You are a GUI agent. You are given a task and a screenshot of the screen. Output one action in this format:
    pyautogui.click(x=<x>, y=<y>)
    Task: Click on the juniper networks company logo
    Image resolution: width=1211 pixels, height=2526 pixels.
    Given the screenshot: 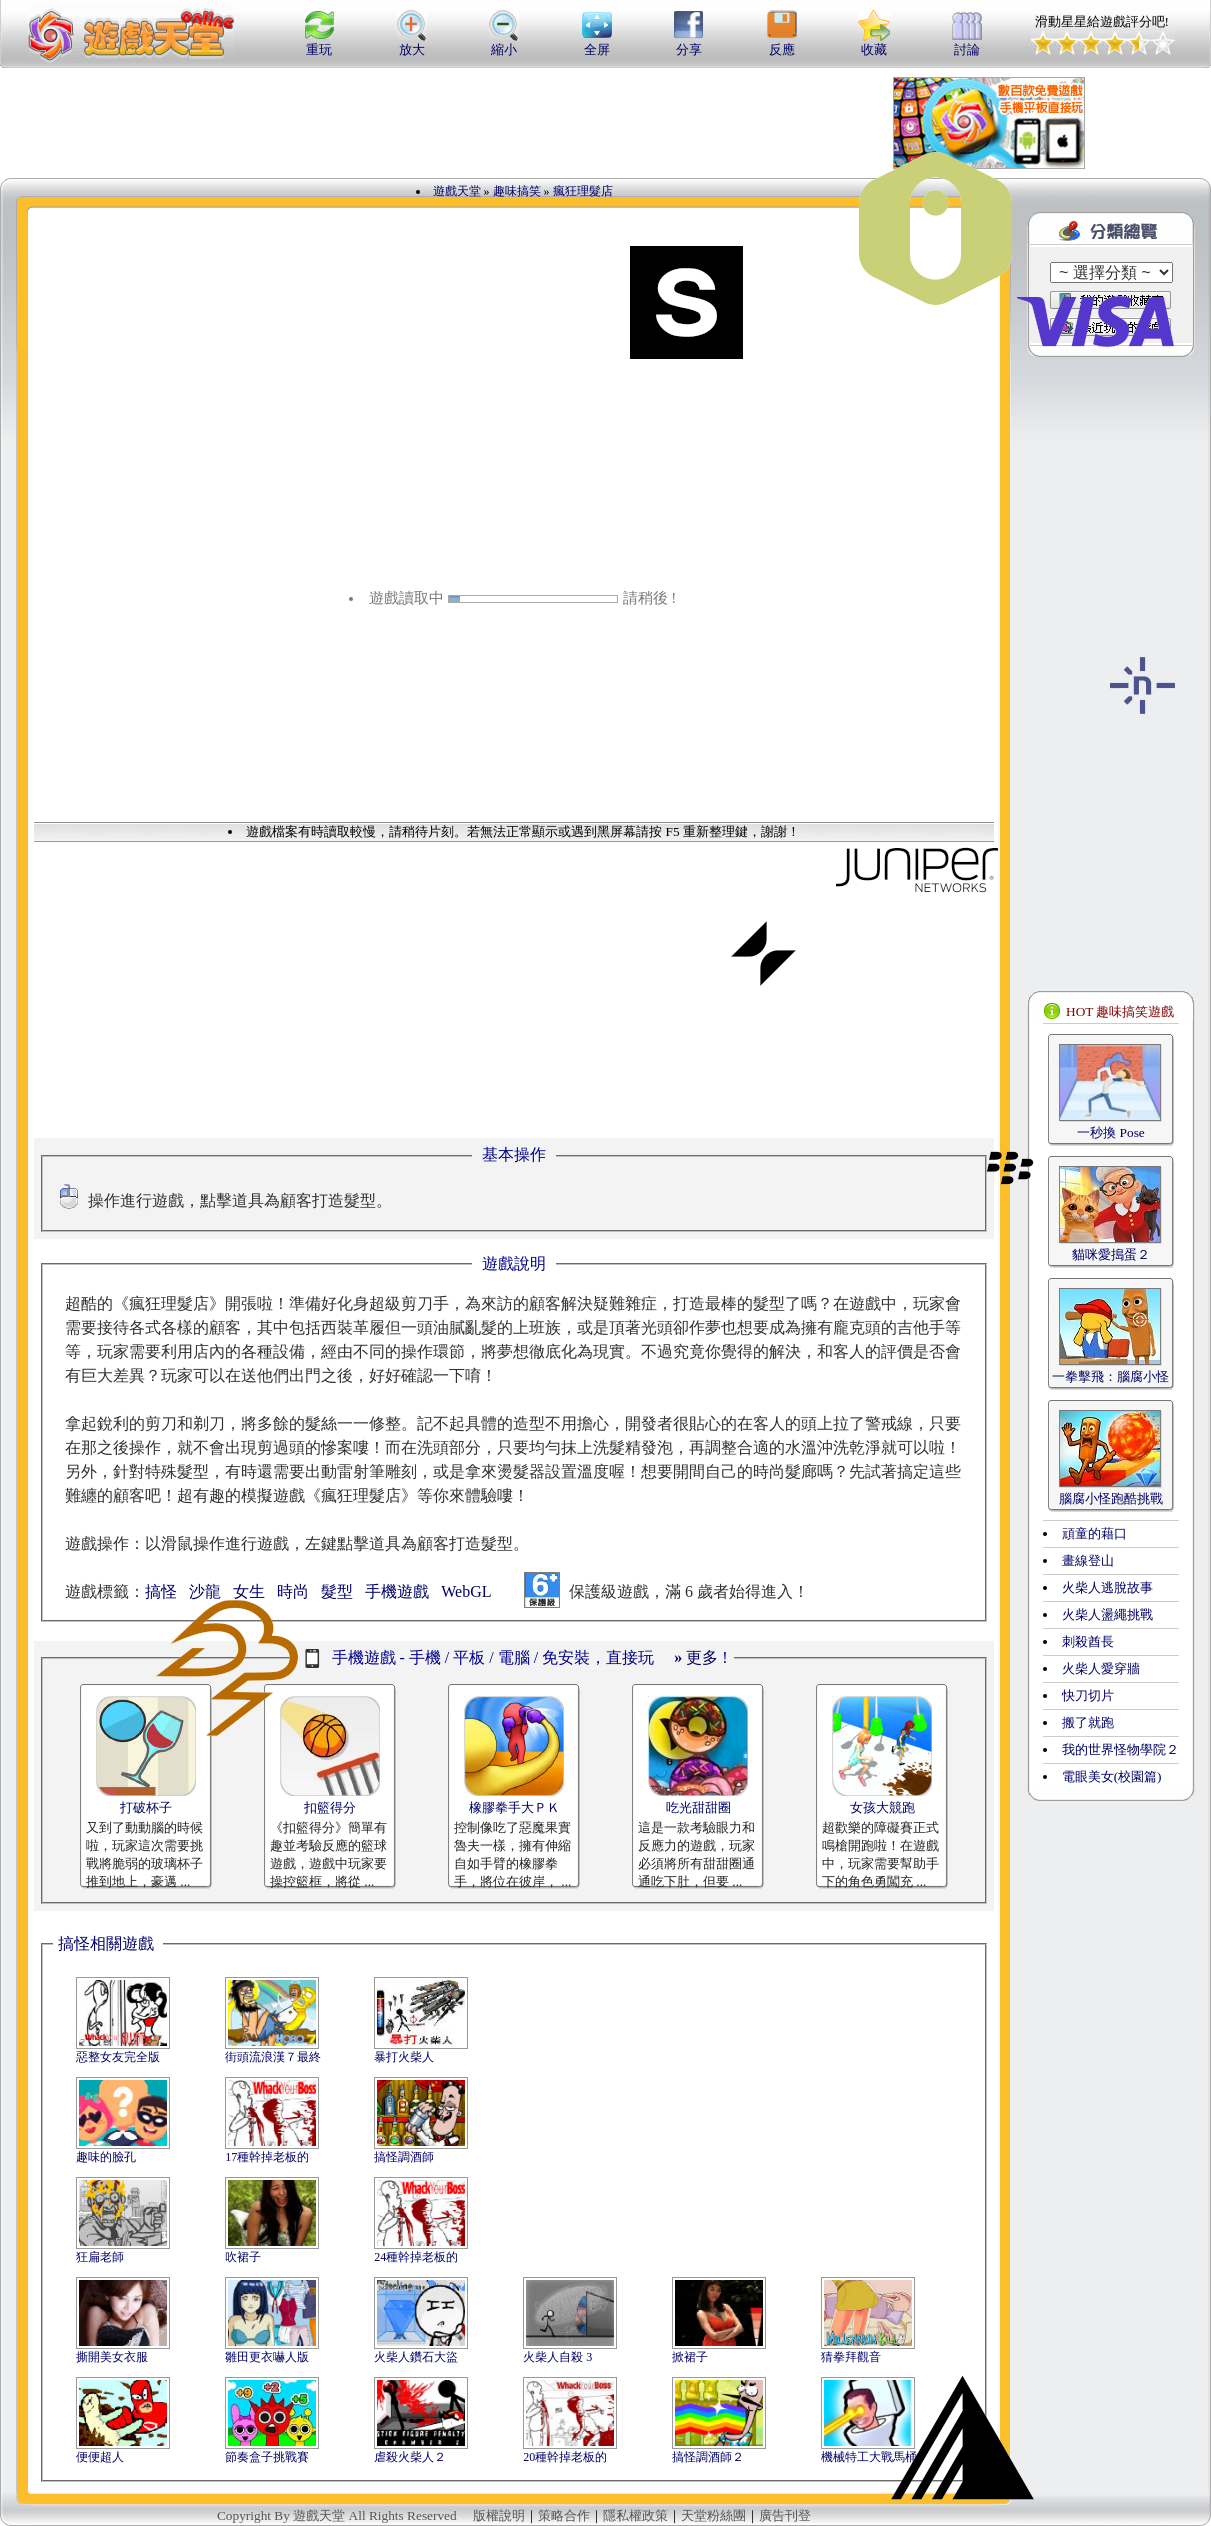 What is the action you would take?
    pyautogui.click(x=917, y=870)
    